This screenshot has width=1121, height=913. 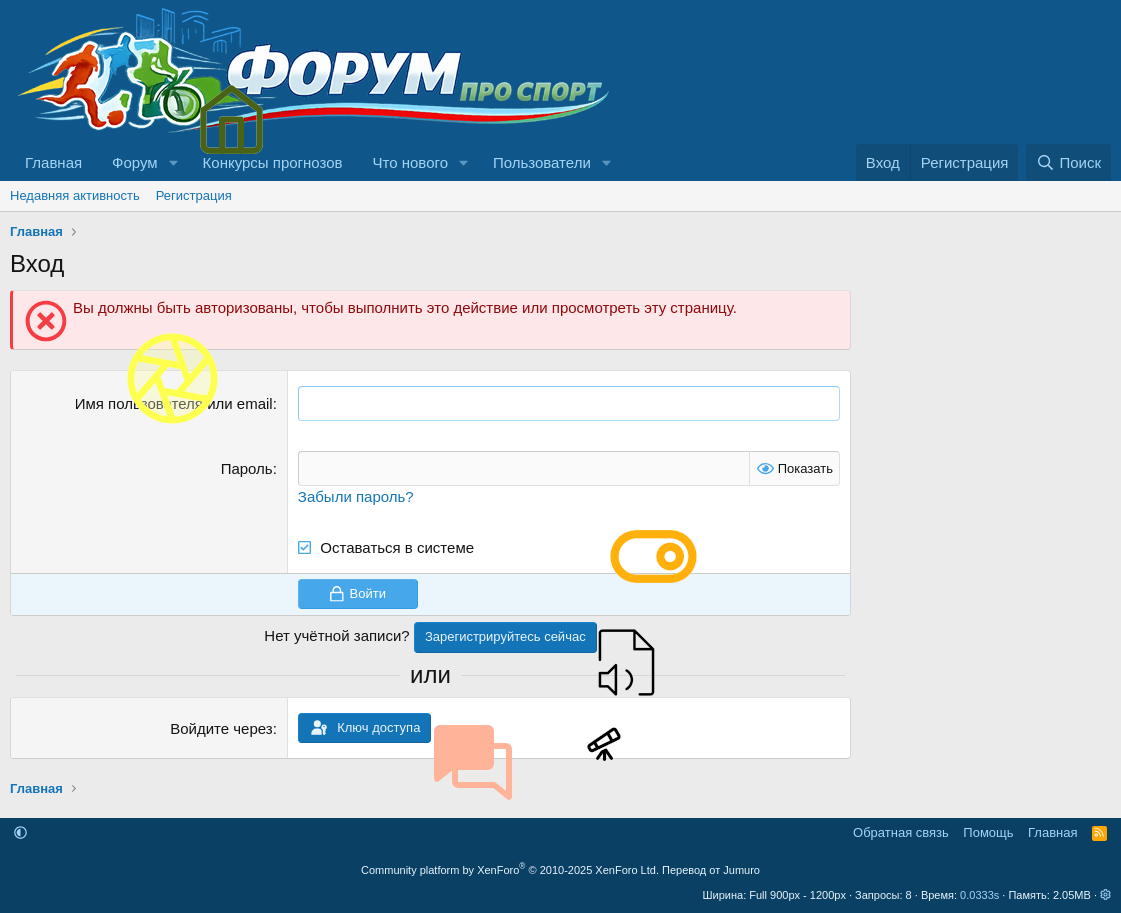 What do you see at coordinates (172, 378) in the screenshot?
I see `adjust camera aperture settings` at bounding box center [172, 378].